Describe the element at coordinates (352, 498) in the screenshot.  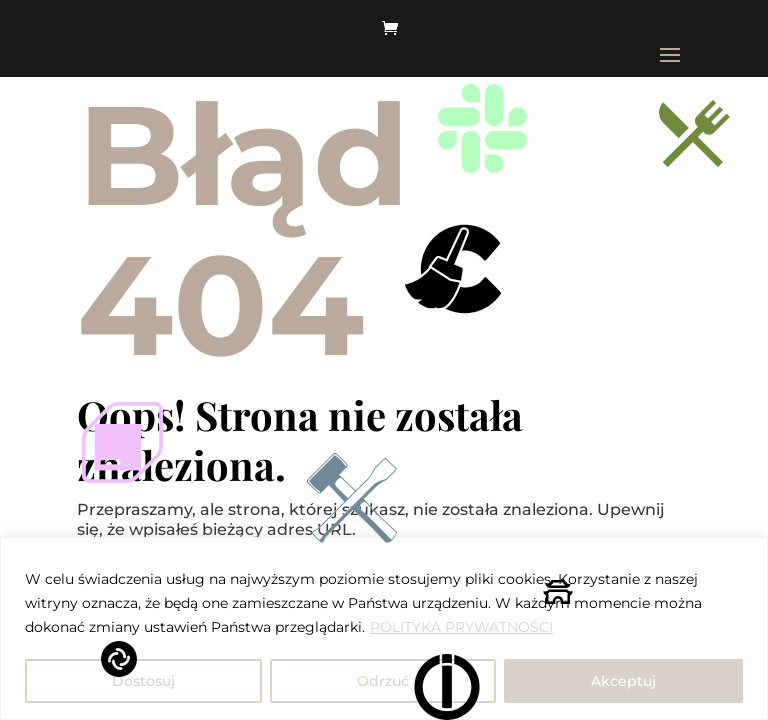
I see `textpattern CMS logo` at that location.